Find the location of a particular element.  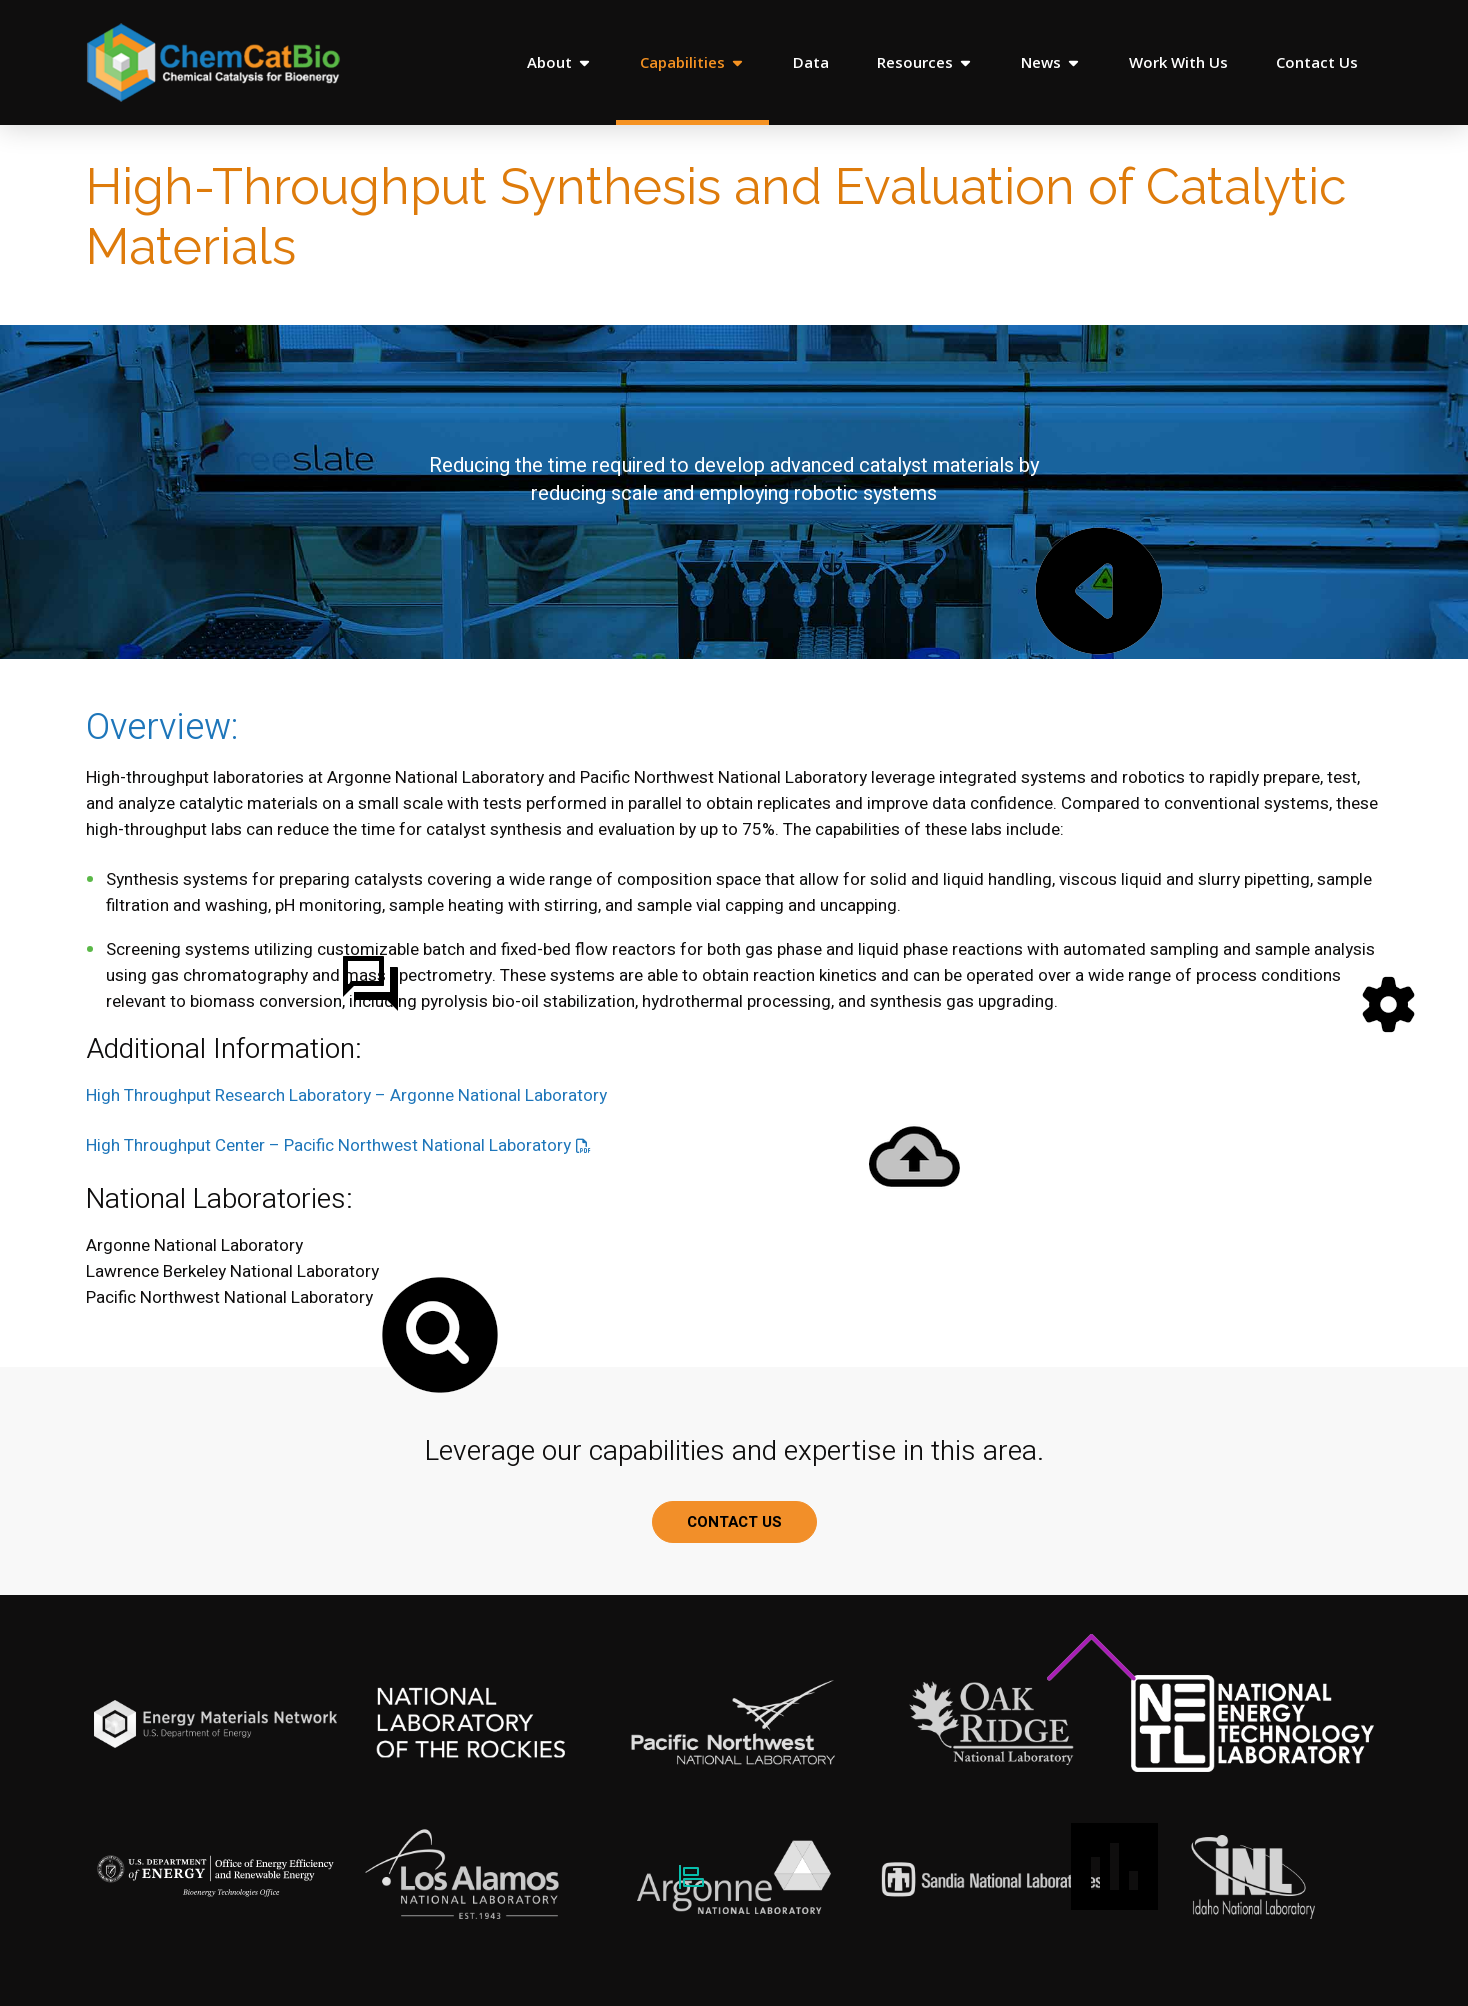

align text to the left is located at coordinates (691, 1877).